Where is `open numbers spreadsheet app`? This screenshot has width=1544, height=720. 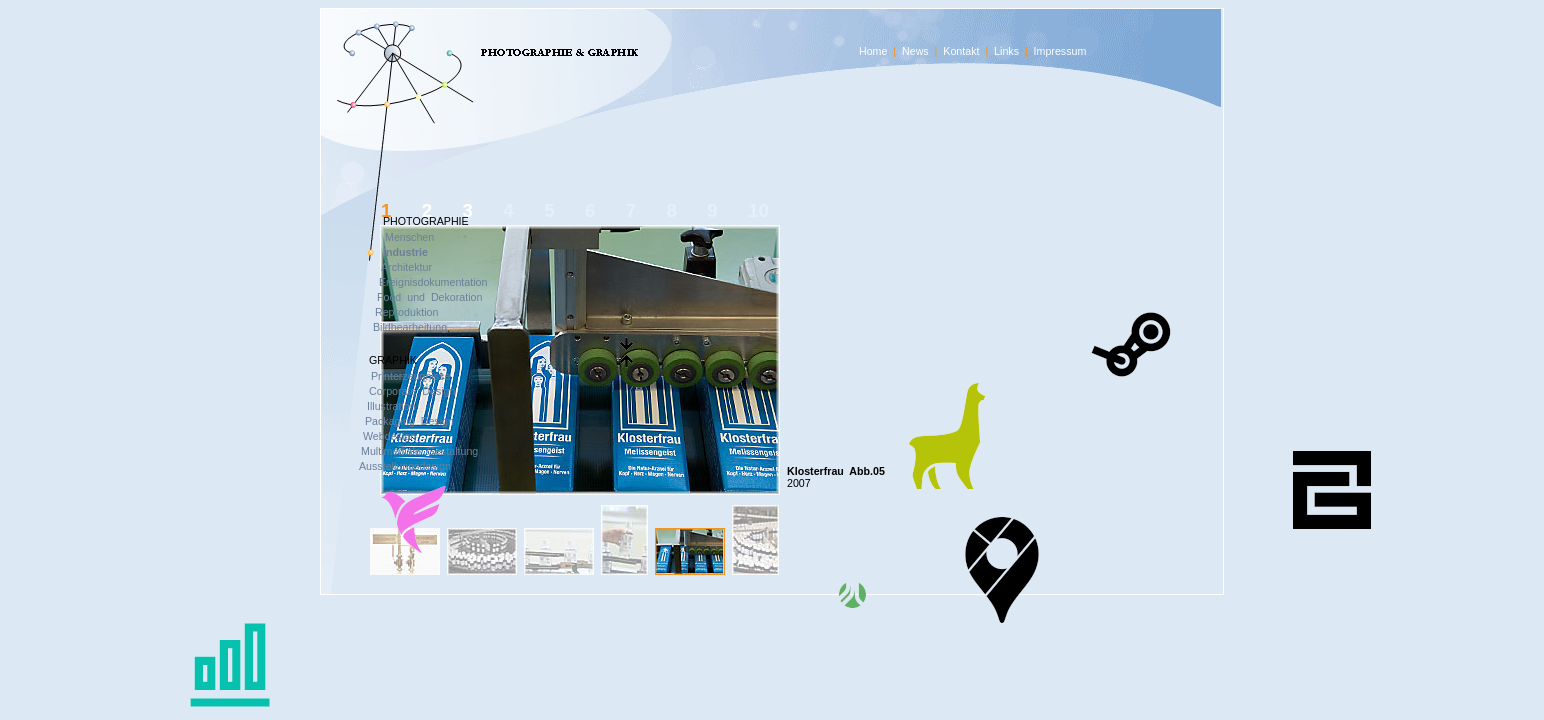 open numbers spreadsheet app is located at coordinates (228, 665).